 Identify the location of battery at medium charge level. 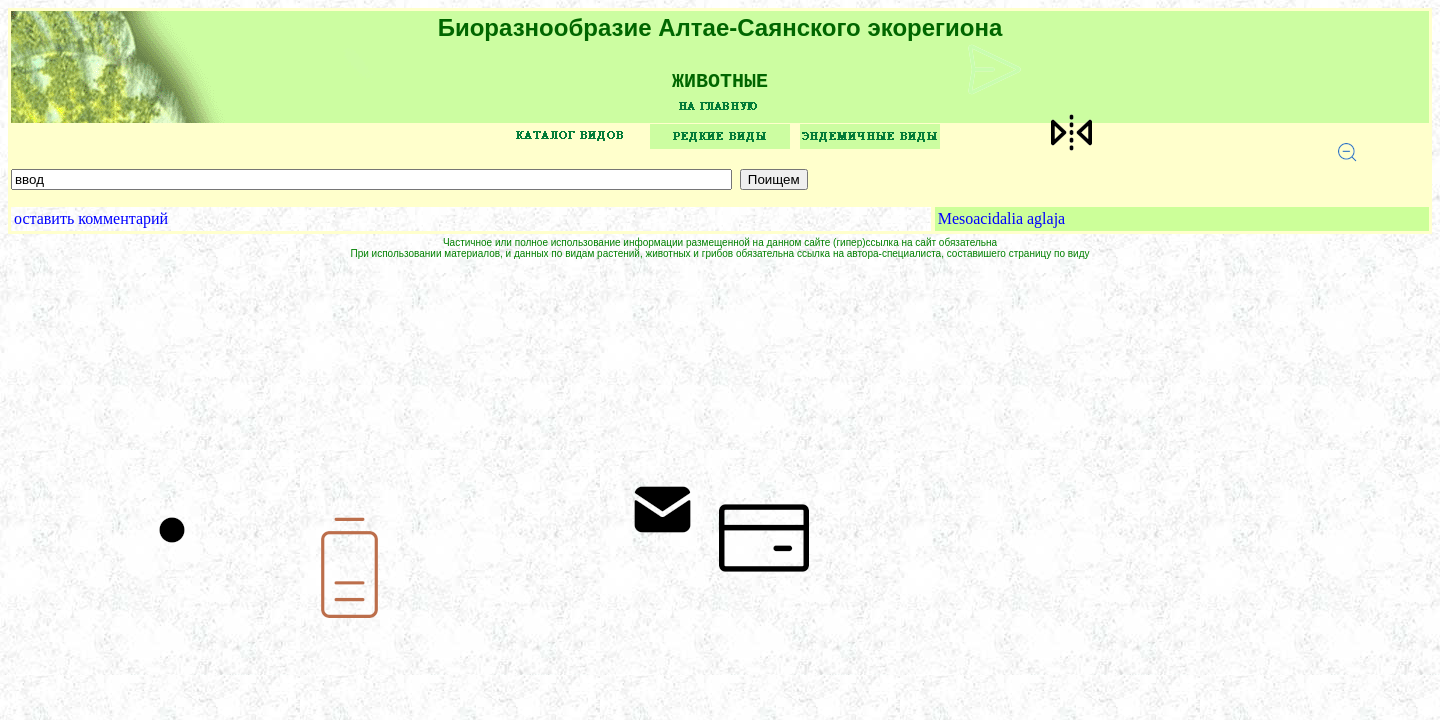
(349, 569).